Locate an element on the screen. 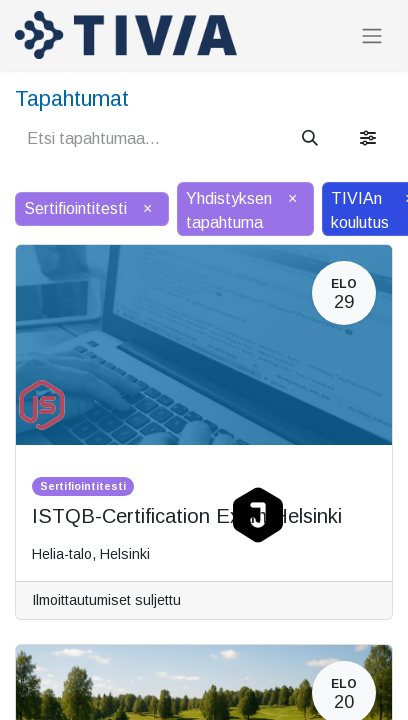  indicates node.js technology or runtime environment is located at coordinates (42, 405).